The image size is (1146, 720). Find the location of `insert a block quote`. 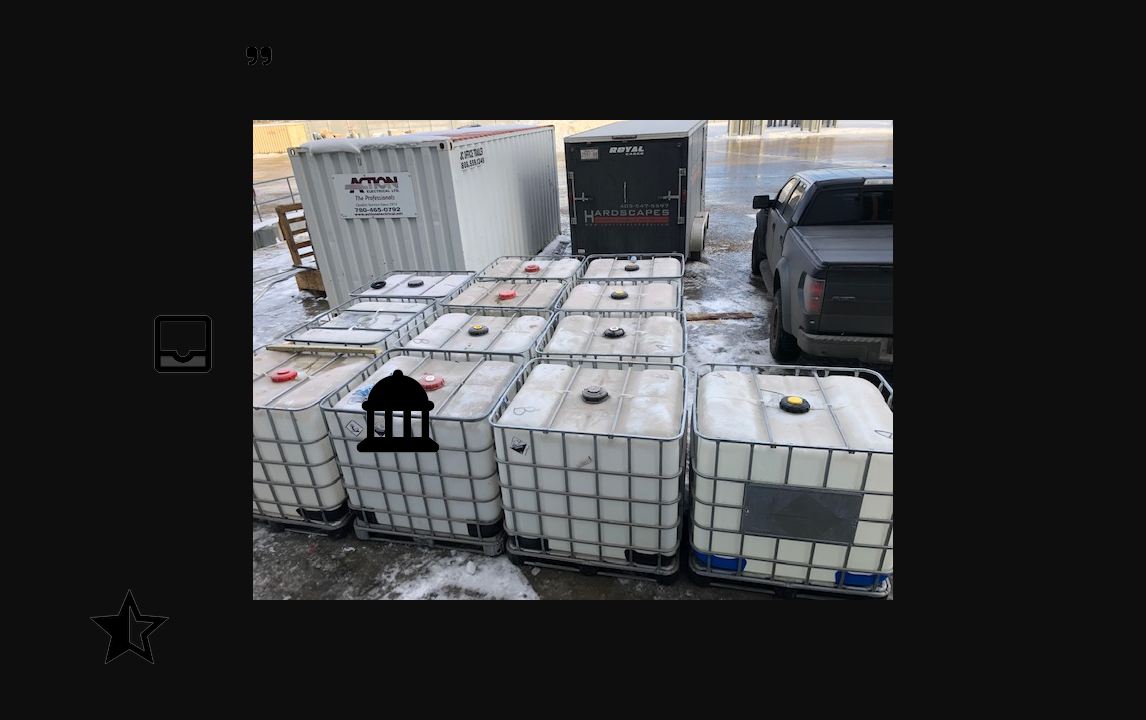

insert a block quote is located at coordinates (259, 56).